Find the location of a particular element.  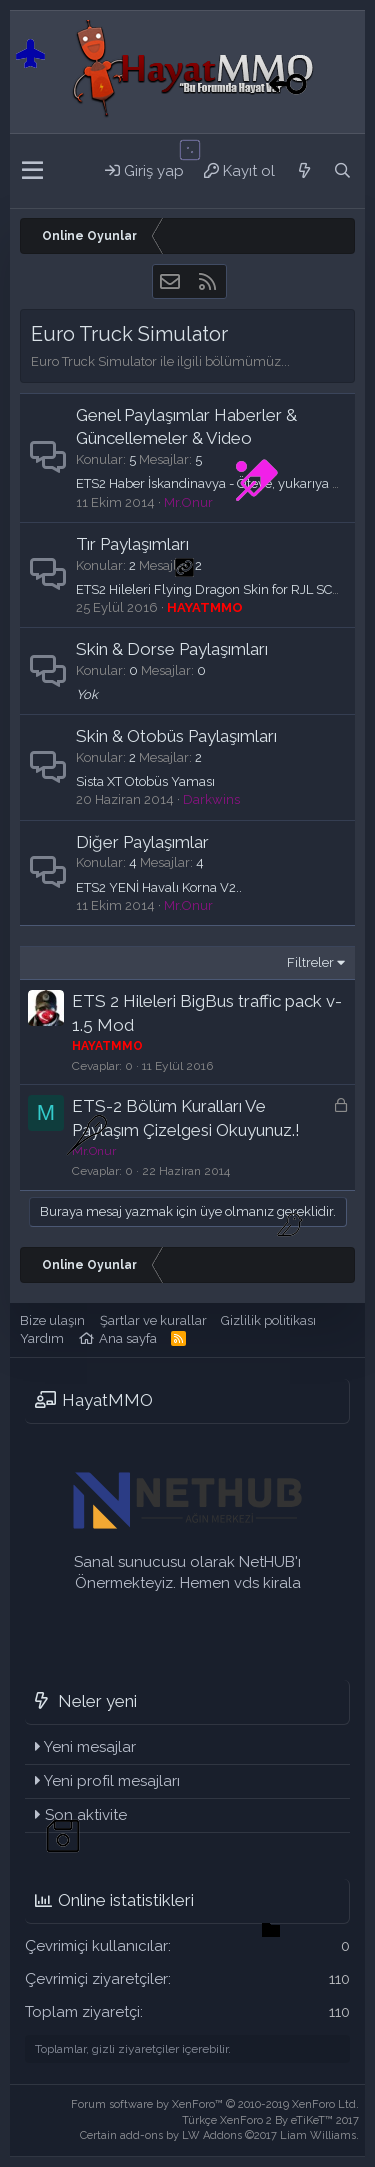

enable airplane mode is located at coordinates (30, 53).